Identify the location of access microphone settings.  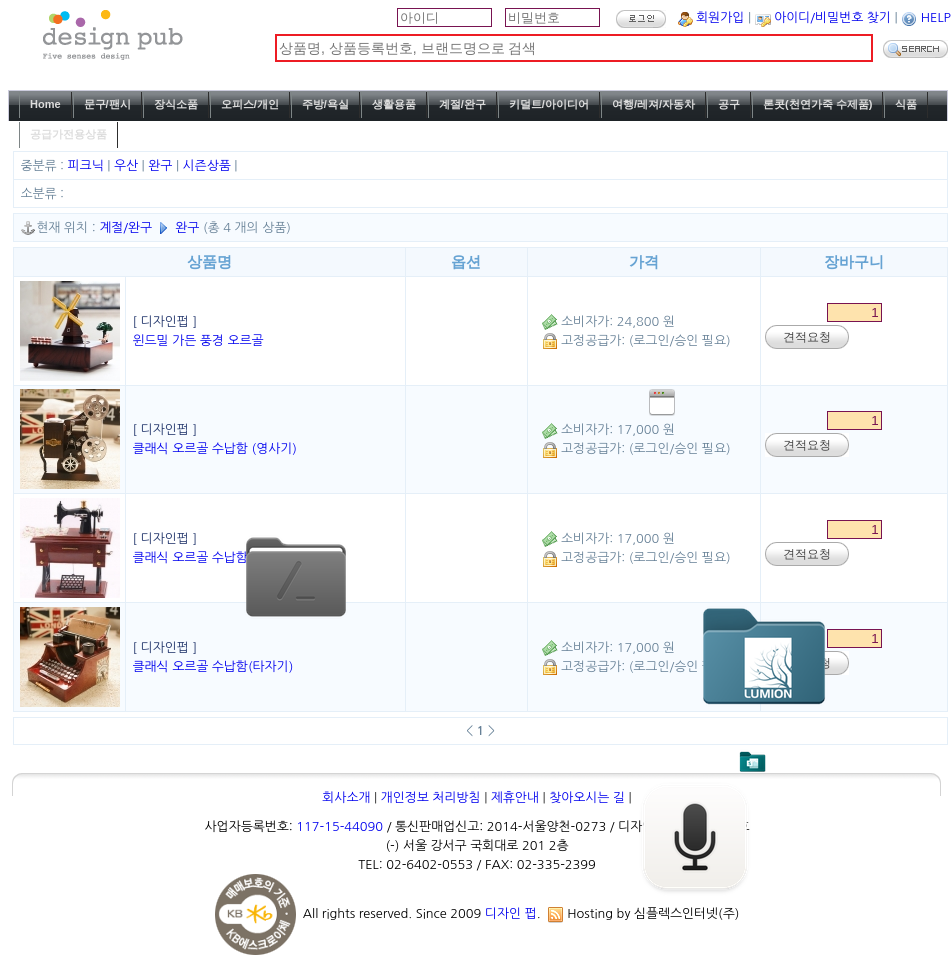
(695, 837).